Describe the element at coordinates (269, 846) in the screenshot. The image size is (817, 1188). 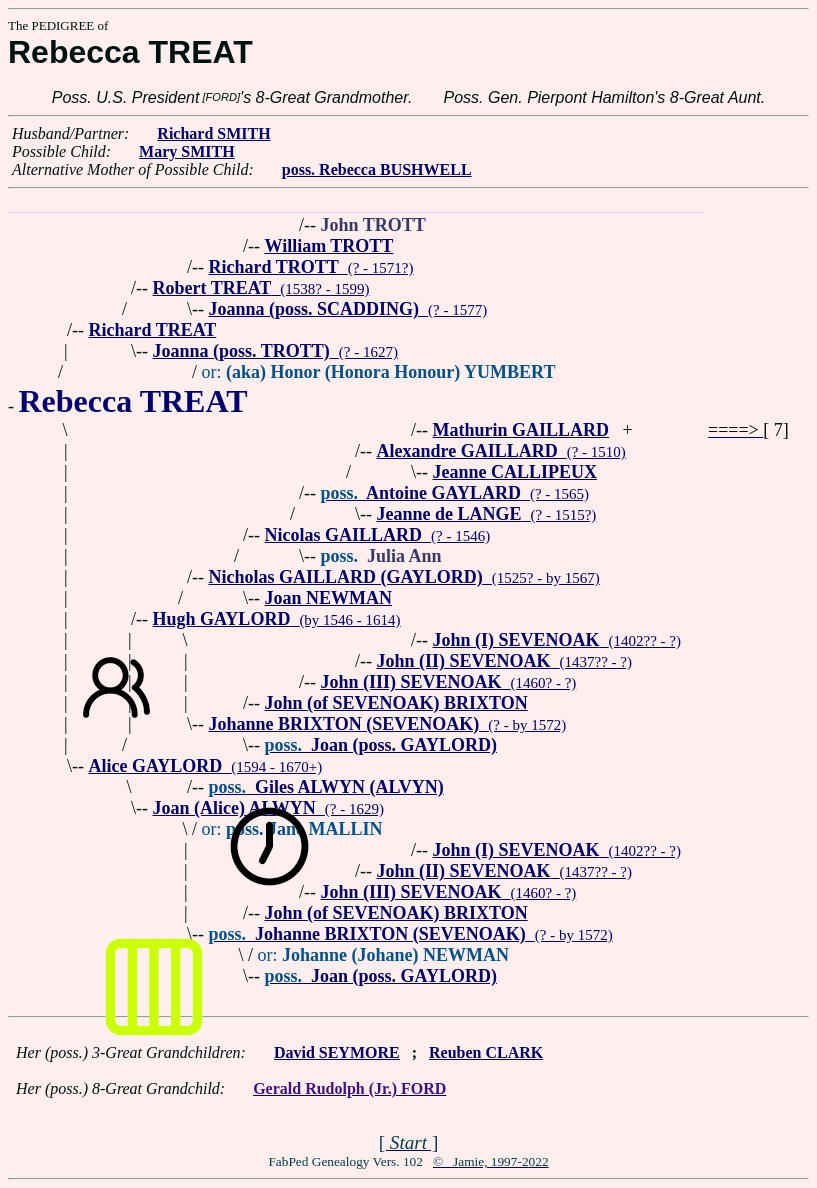
I see `view current time` at that location.